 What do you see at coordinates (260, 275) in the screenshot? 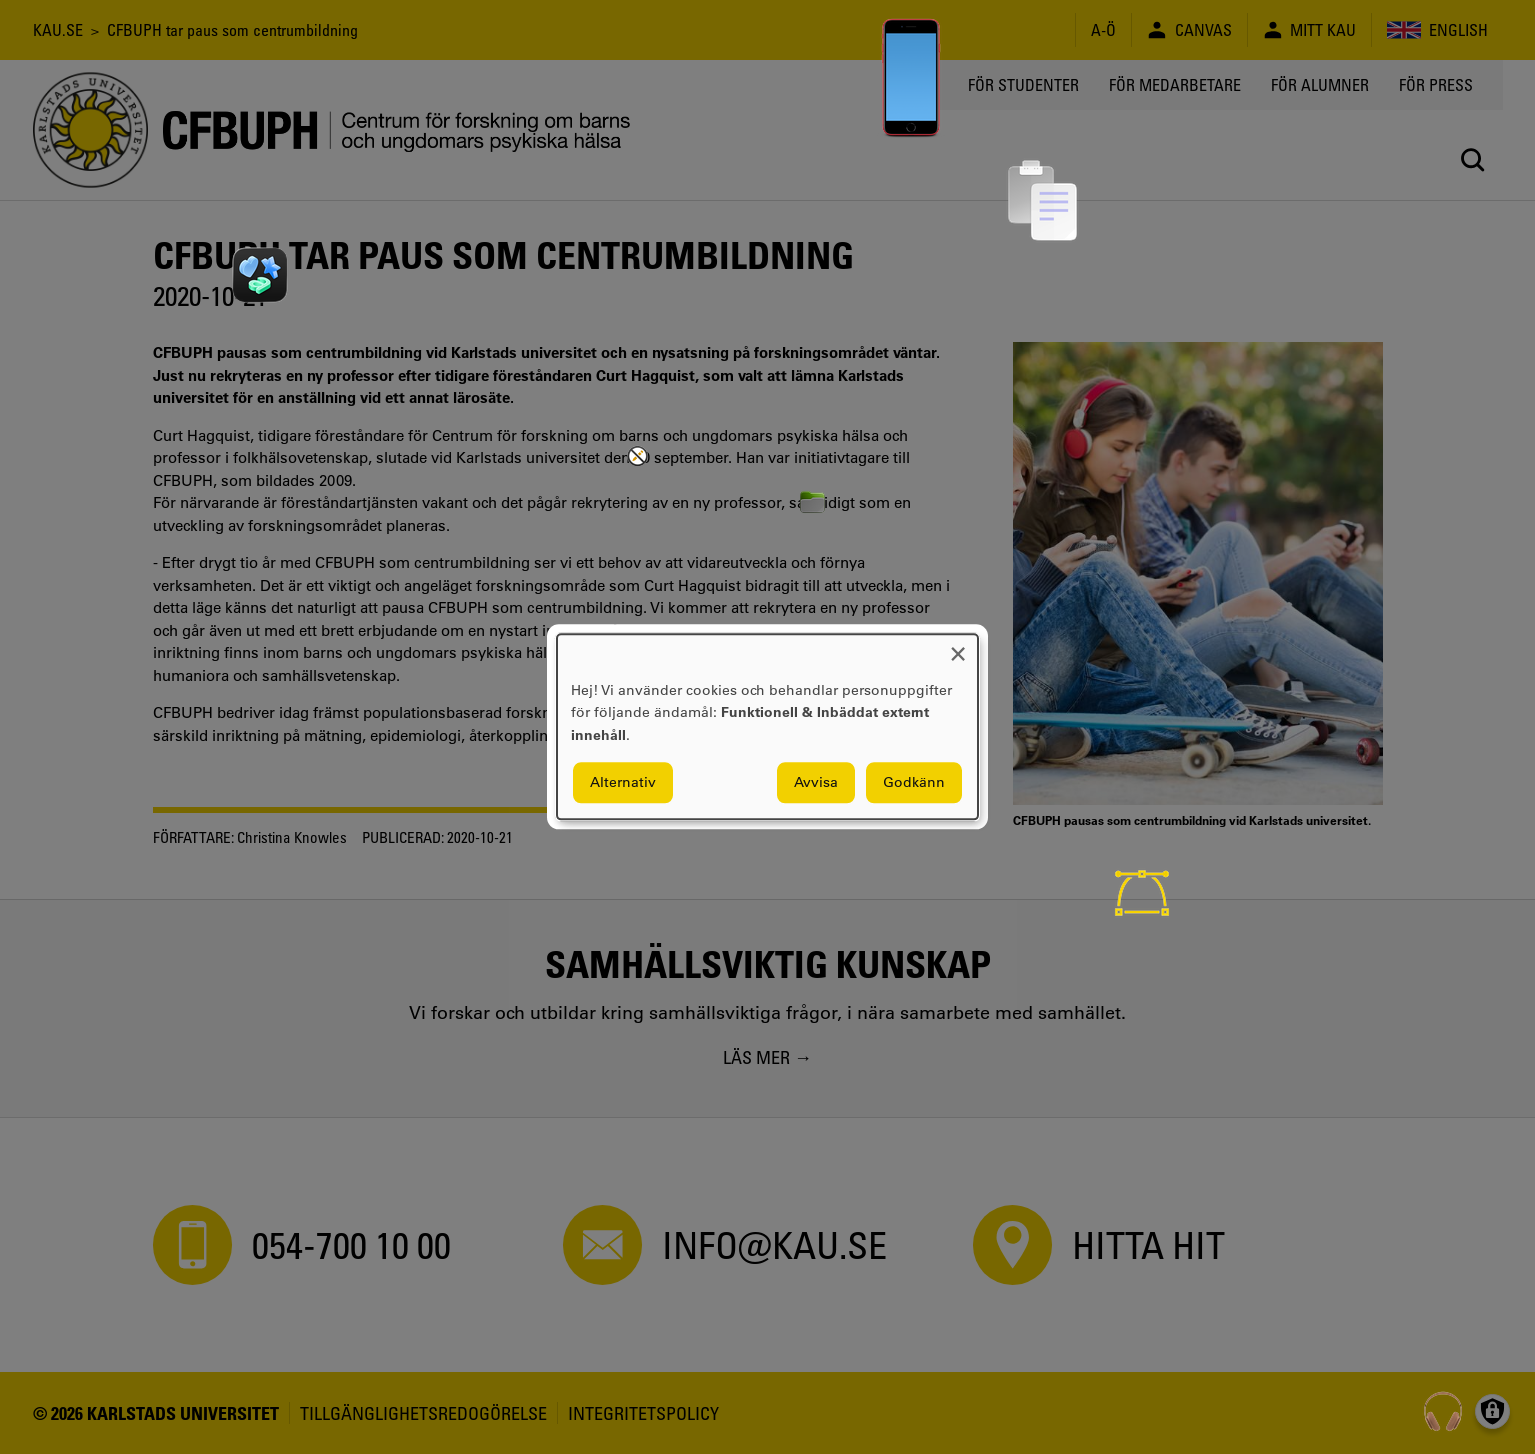
I see `open SF Symbols app to browse Apple's icon library` at bounding box center [260, 275].